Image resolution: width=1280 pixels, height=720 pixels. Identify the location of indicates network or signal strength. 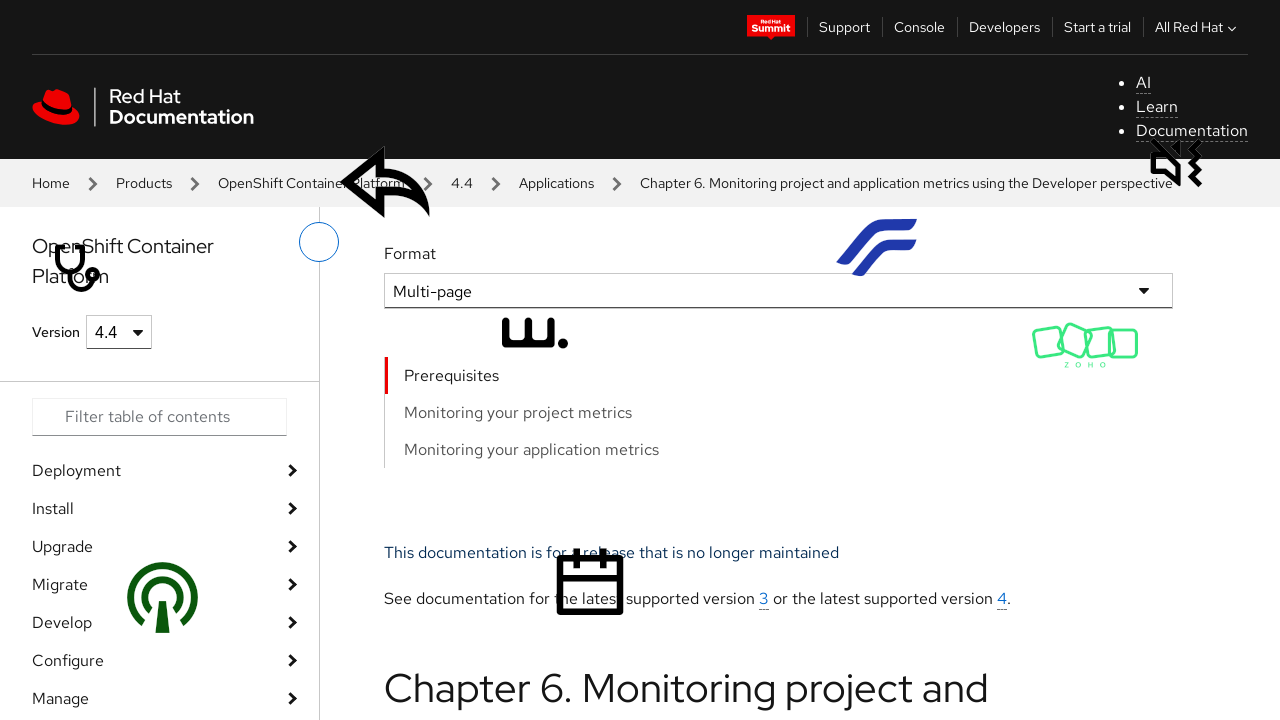
(162, 597).